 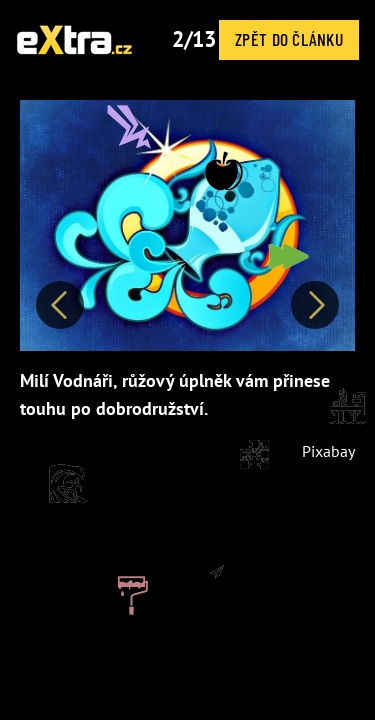 What do you see at coordinates (217, 572) in the screenshot?
I see `send a message` at bounding box center [217, 572].